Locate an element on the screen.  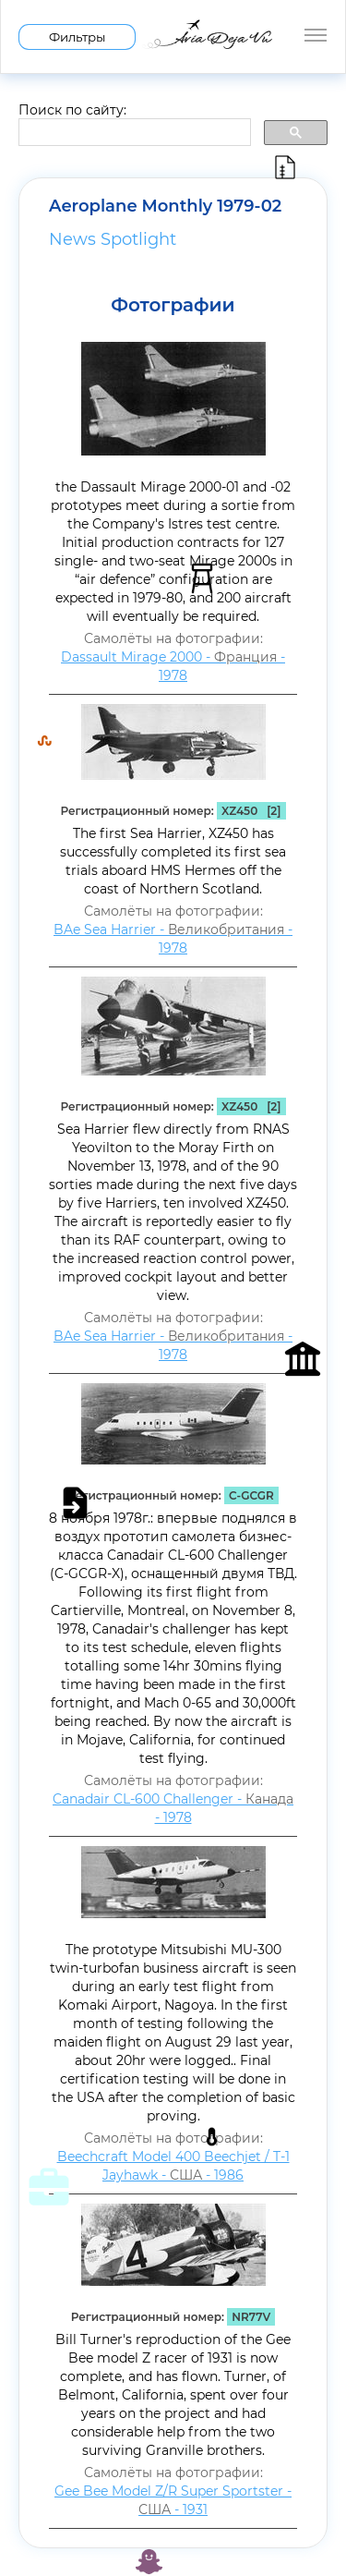
access compressed or archived files is located at coordinates (285, 167).